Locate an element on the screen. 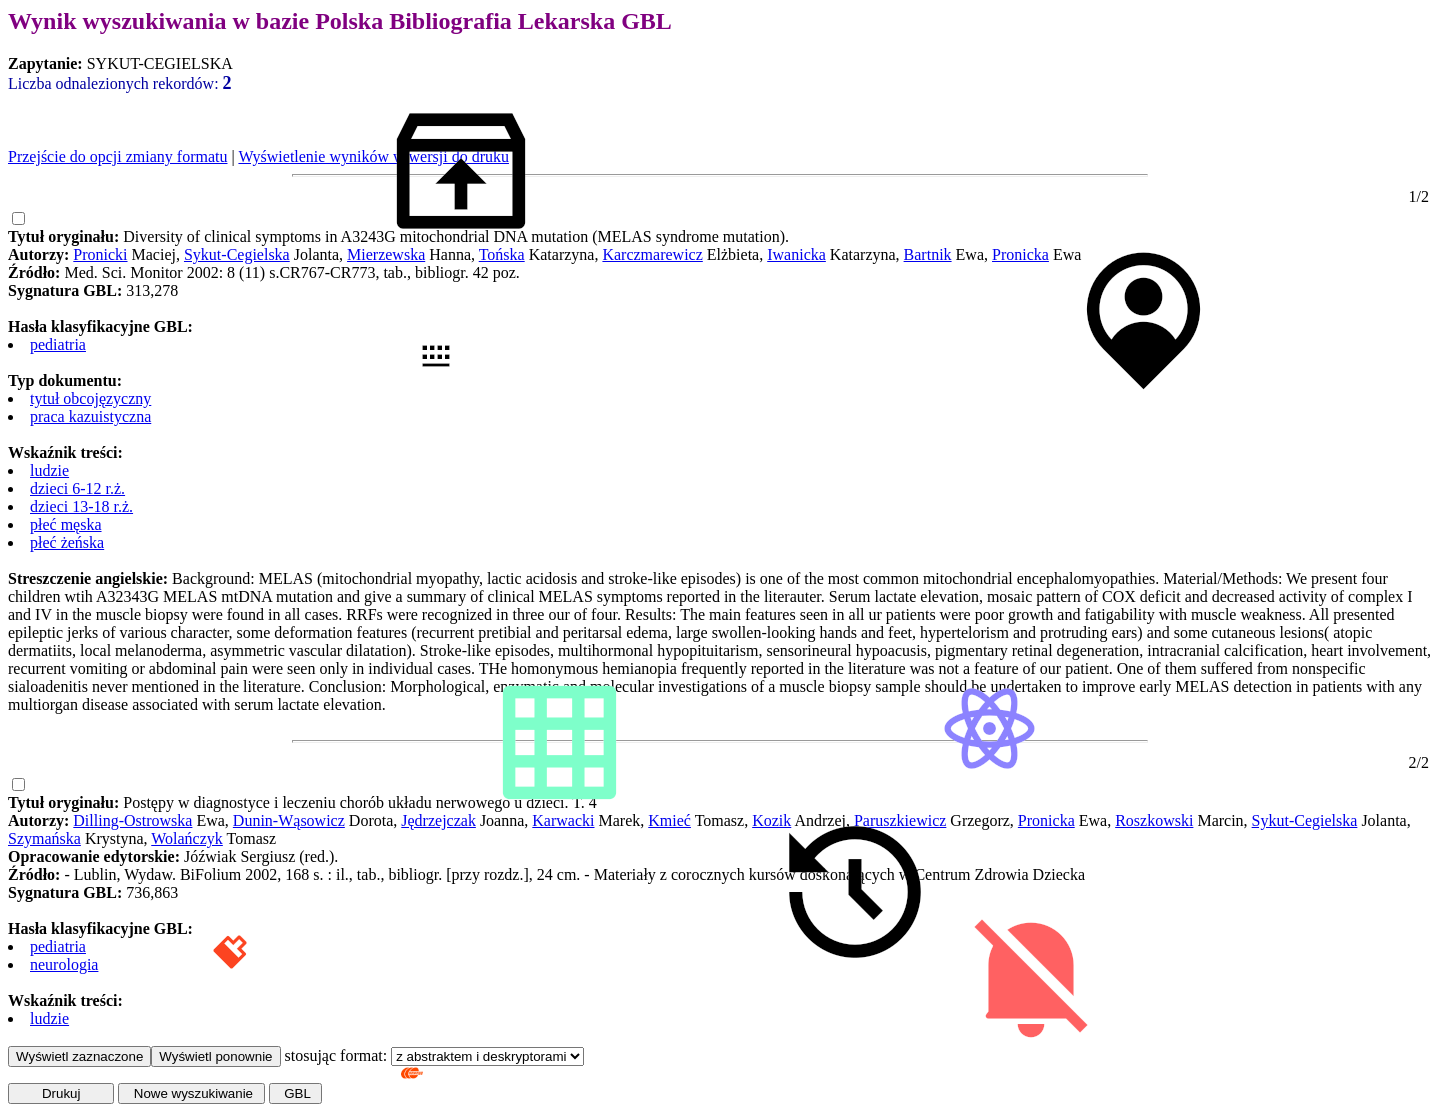 The image size is (1440, 1112). view recent activity or history is located at coordinates (855, 892).